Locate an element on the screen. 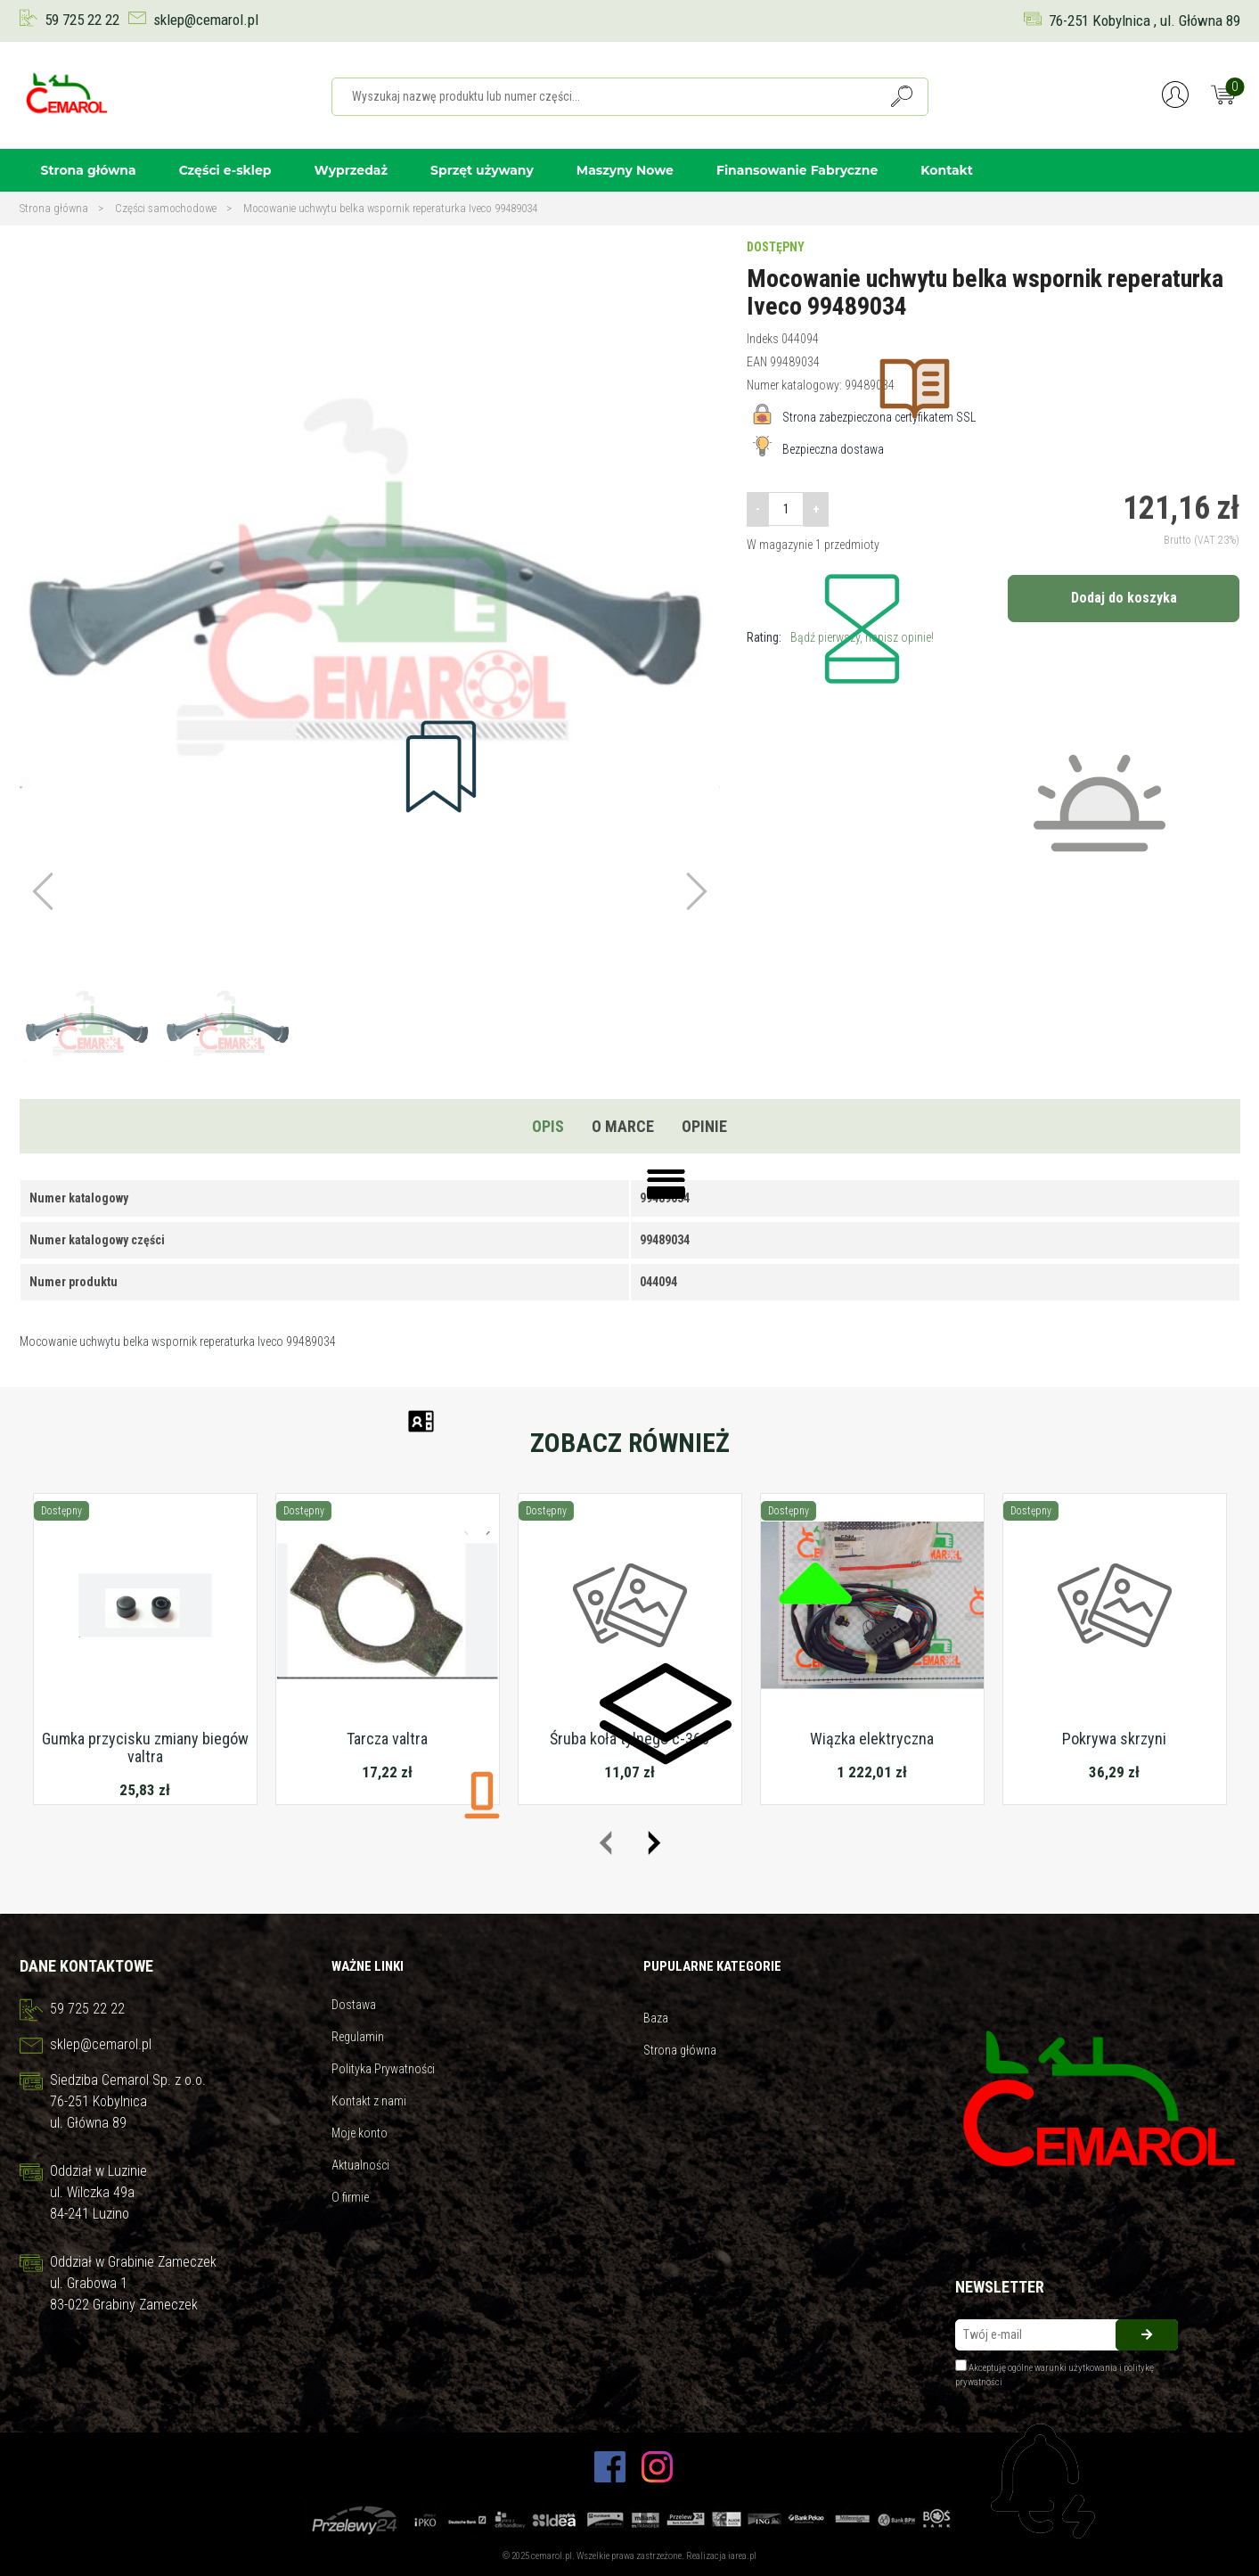 The image size is (1259, 2576). view your saved bookmarks is located at coordinates (441, 767).